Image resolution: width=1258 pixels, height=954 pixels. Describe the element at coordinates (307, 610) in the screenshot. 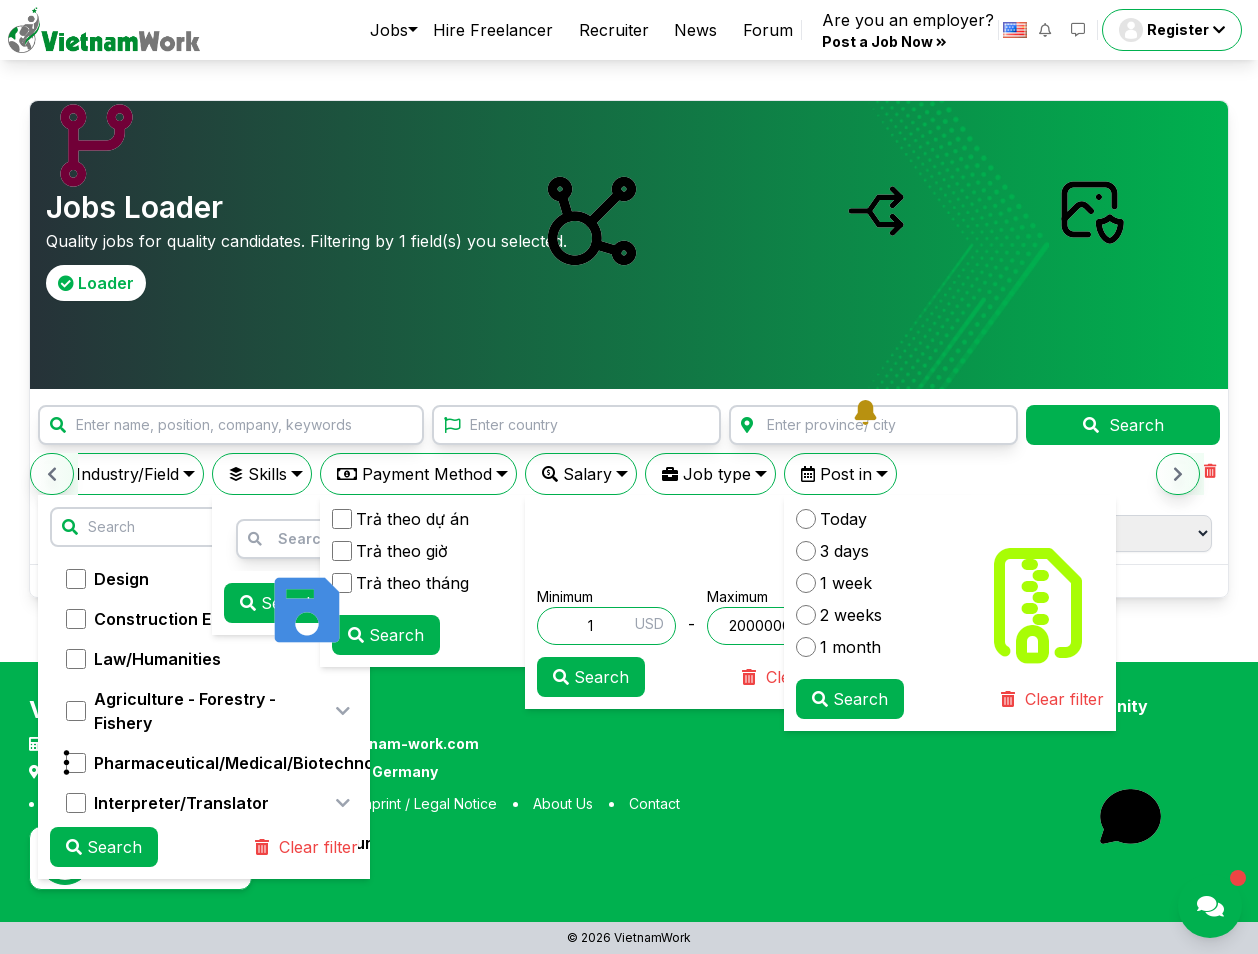

I see `save current file or document` at that location.